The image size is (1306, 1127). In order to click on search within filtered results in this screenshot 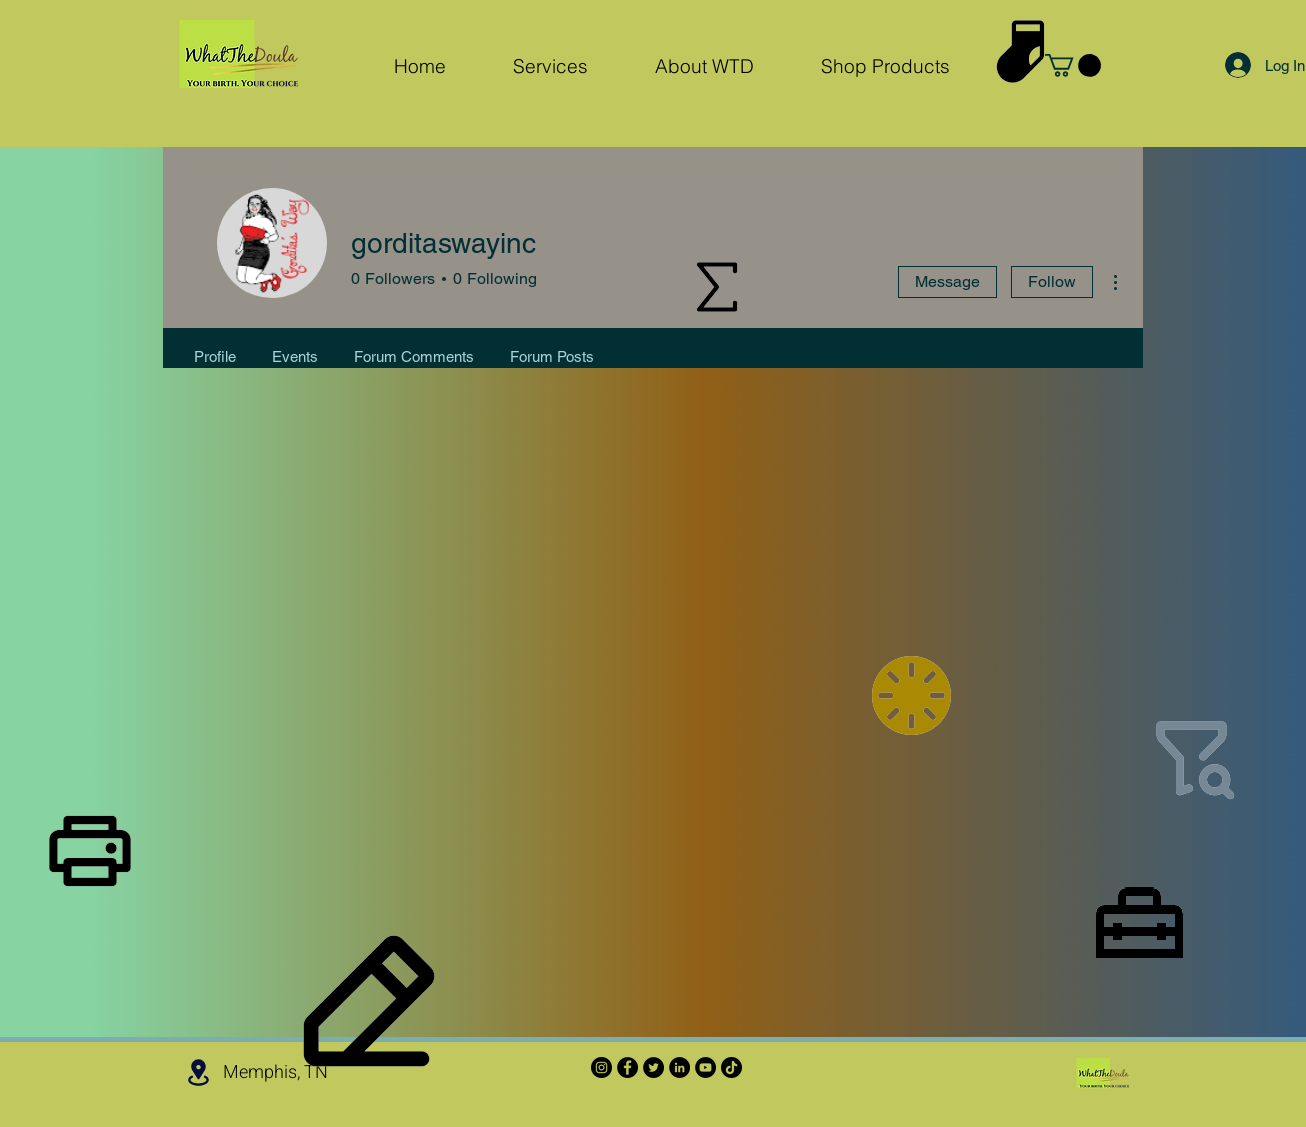, I will do `click(1191, 756)`.